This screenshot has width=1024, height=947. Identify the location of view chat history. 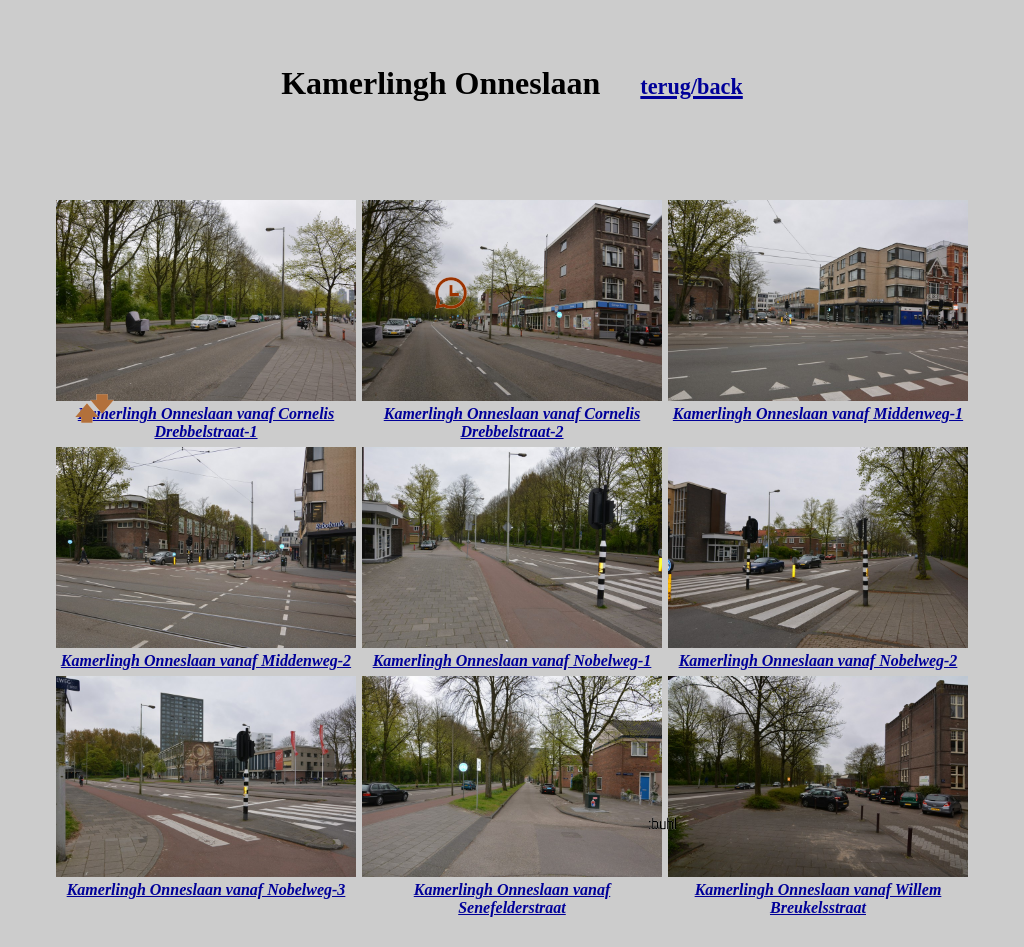
(451, 293).